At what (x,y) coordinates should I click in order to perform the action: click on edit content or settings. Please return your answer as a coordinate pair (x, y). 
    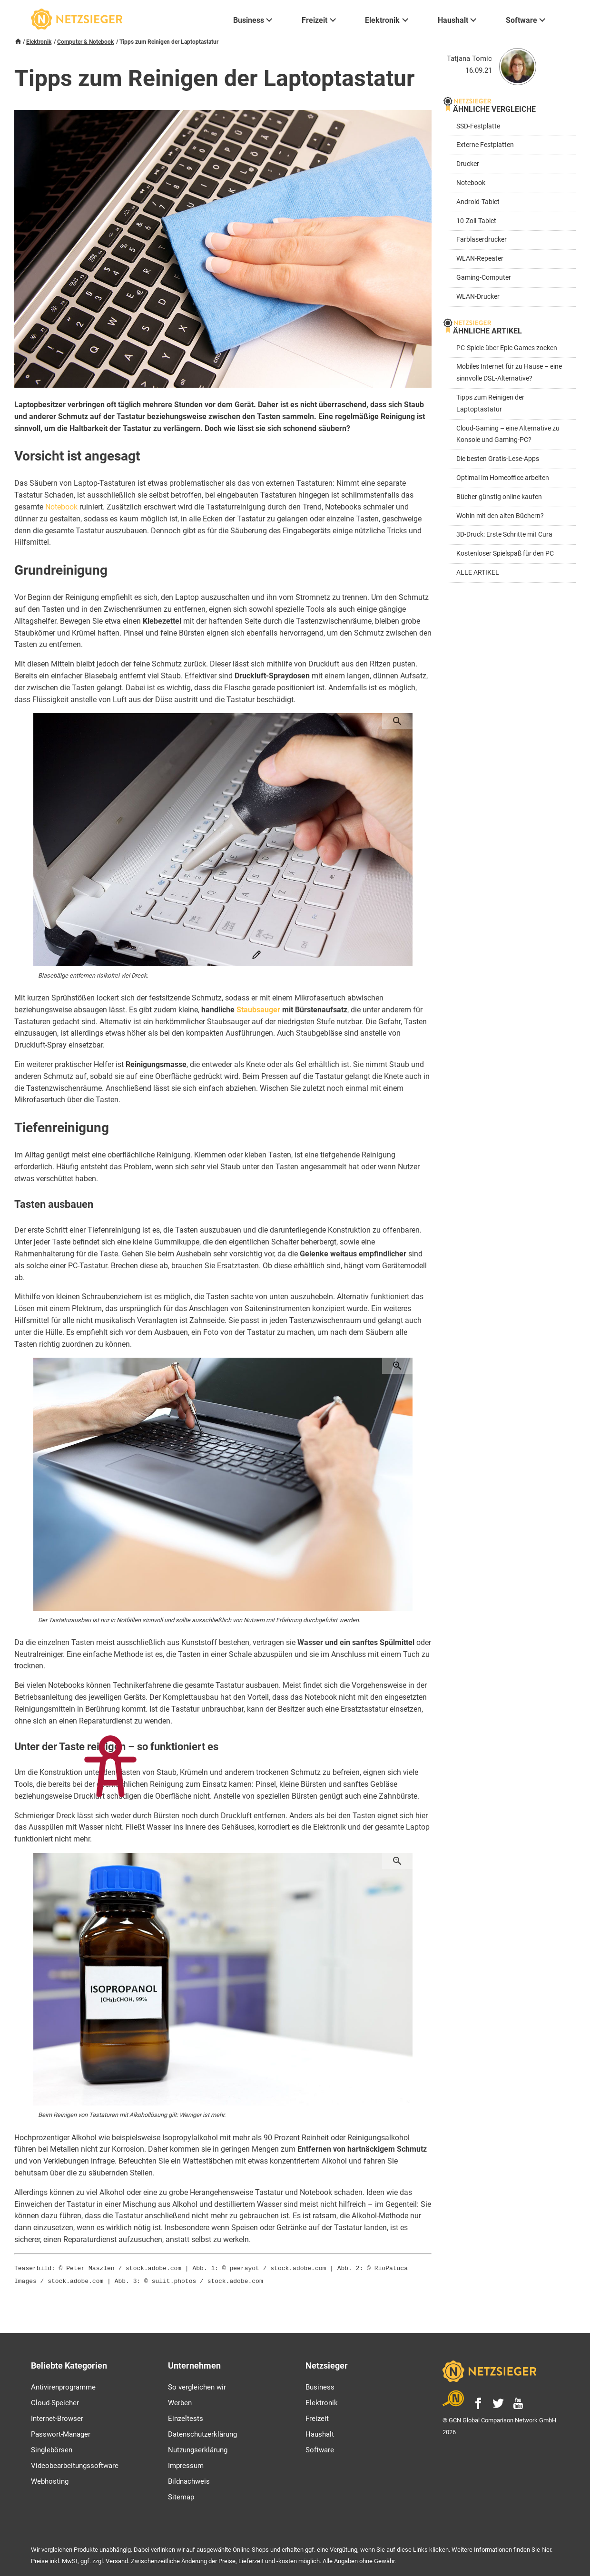
    Looking at the image, I should click on (256, 955).